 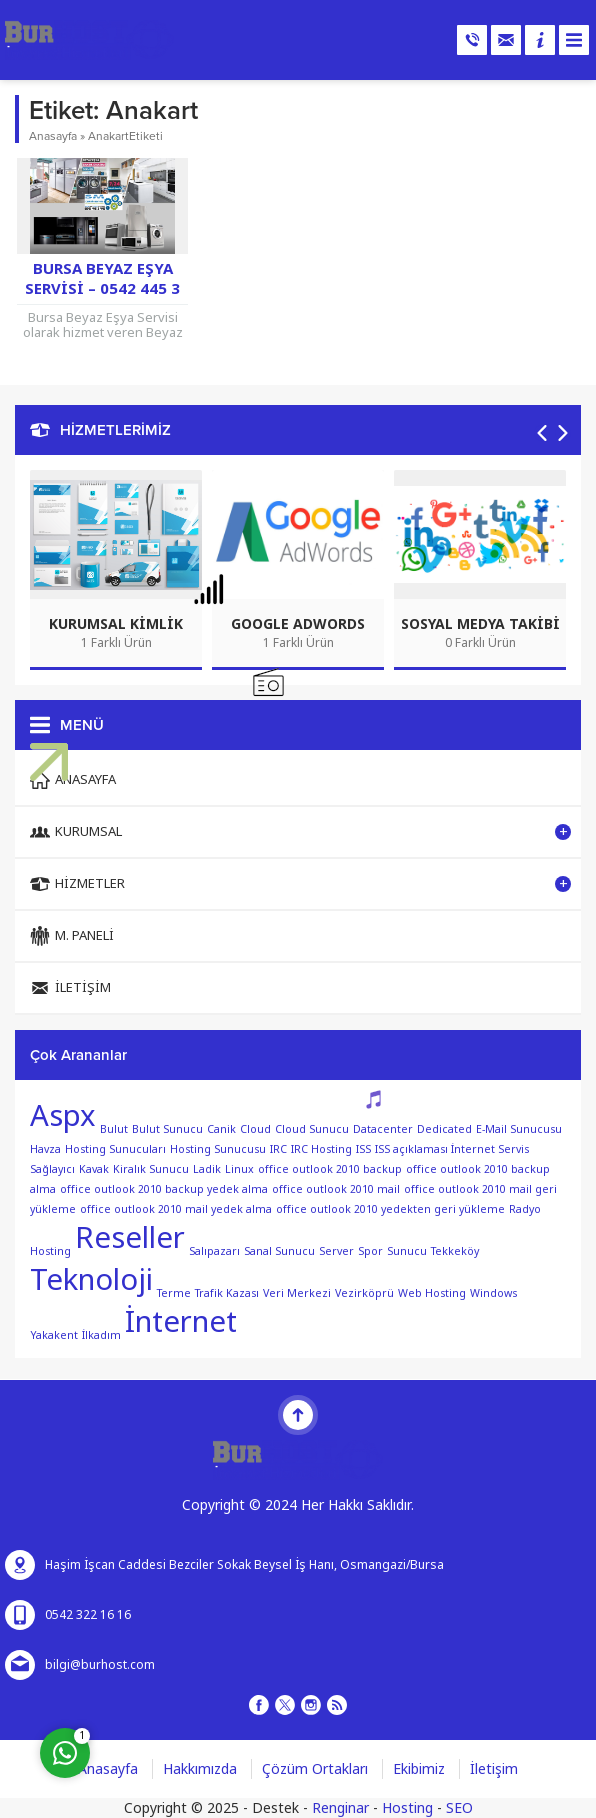 I want to click on open music player or library, so click(x=373, y=1099).